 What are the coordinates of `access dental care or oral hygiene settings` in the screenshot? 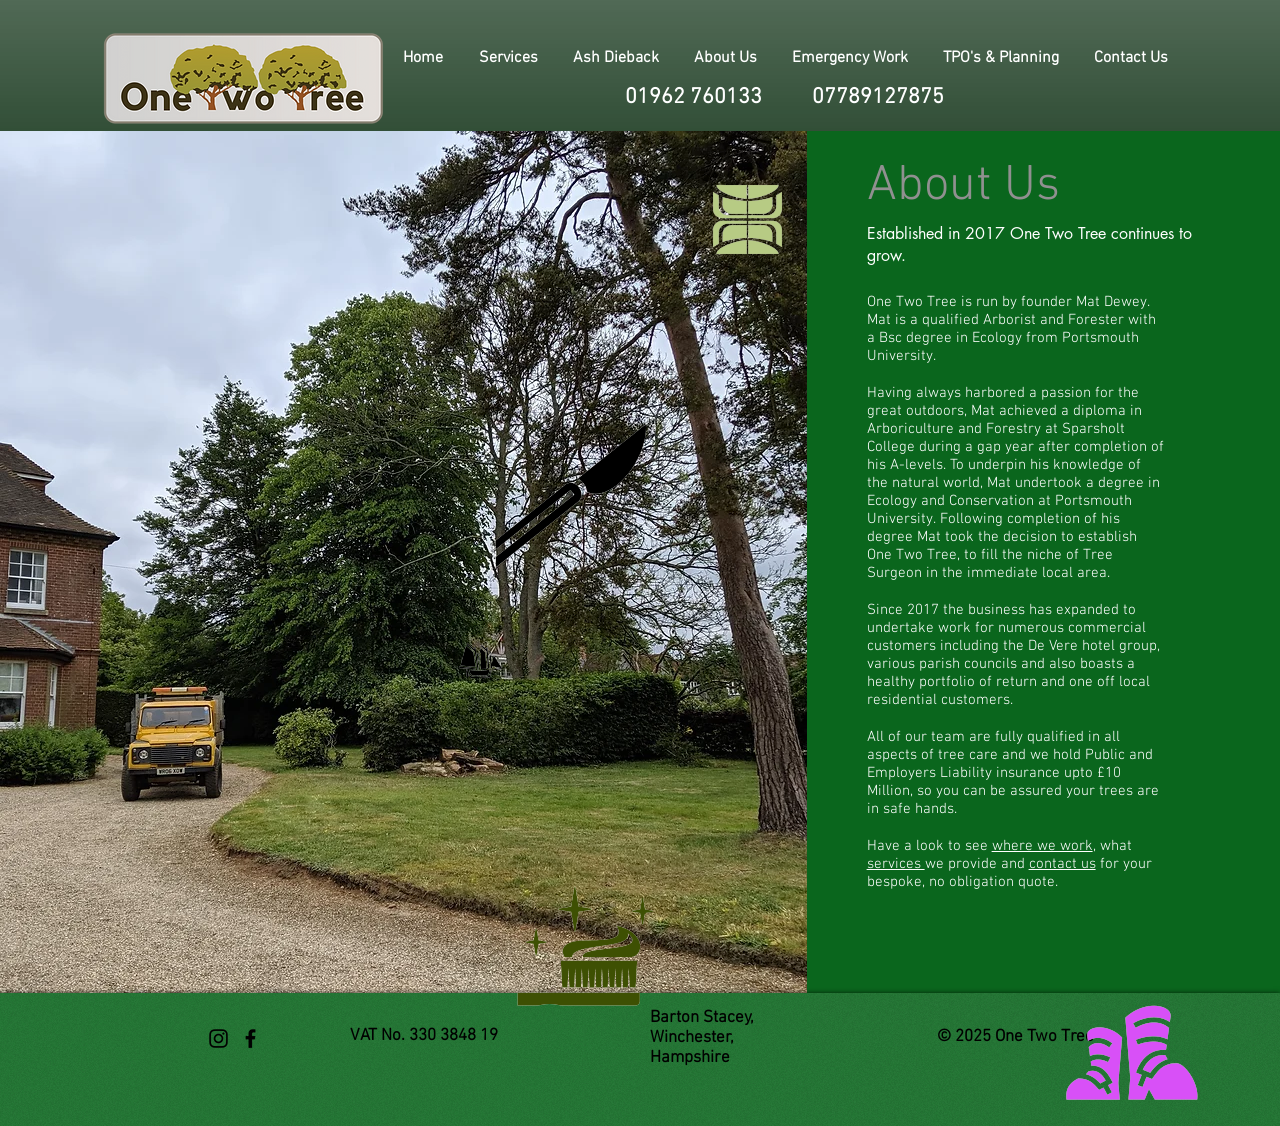 It's located at (584, 952).